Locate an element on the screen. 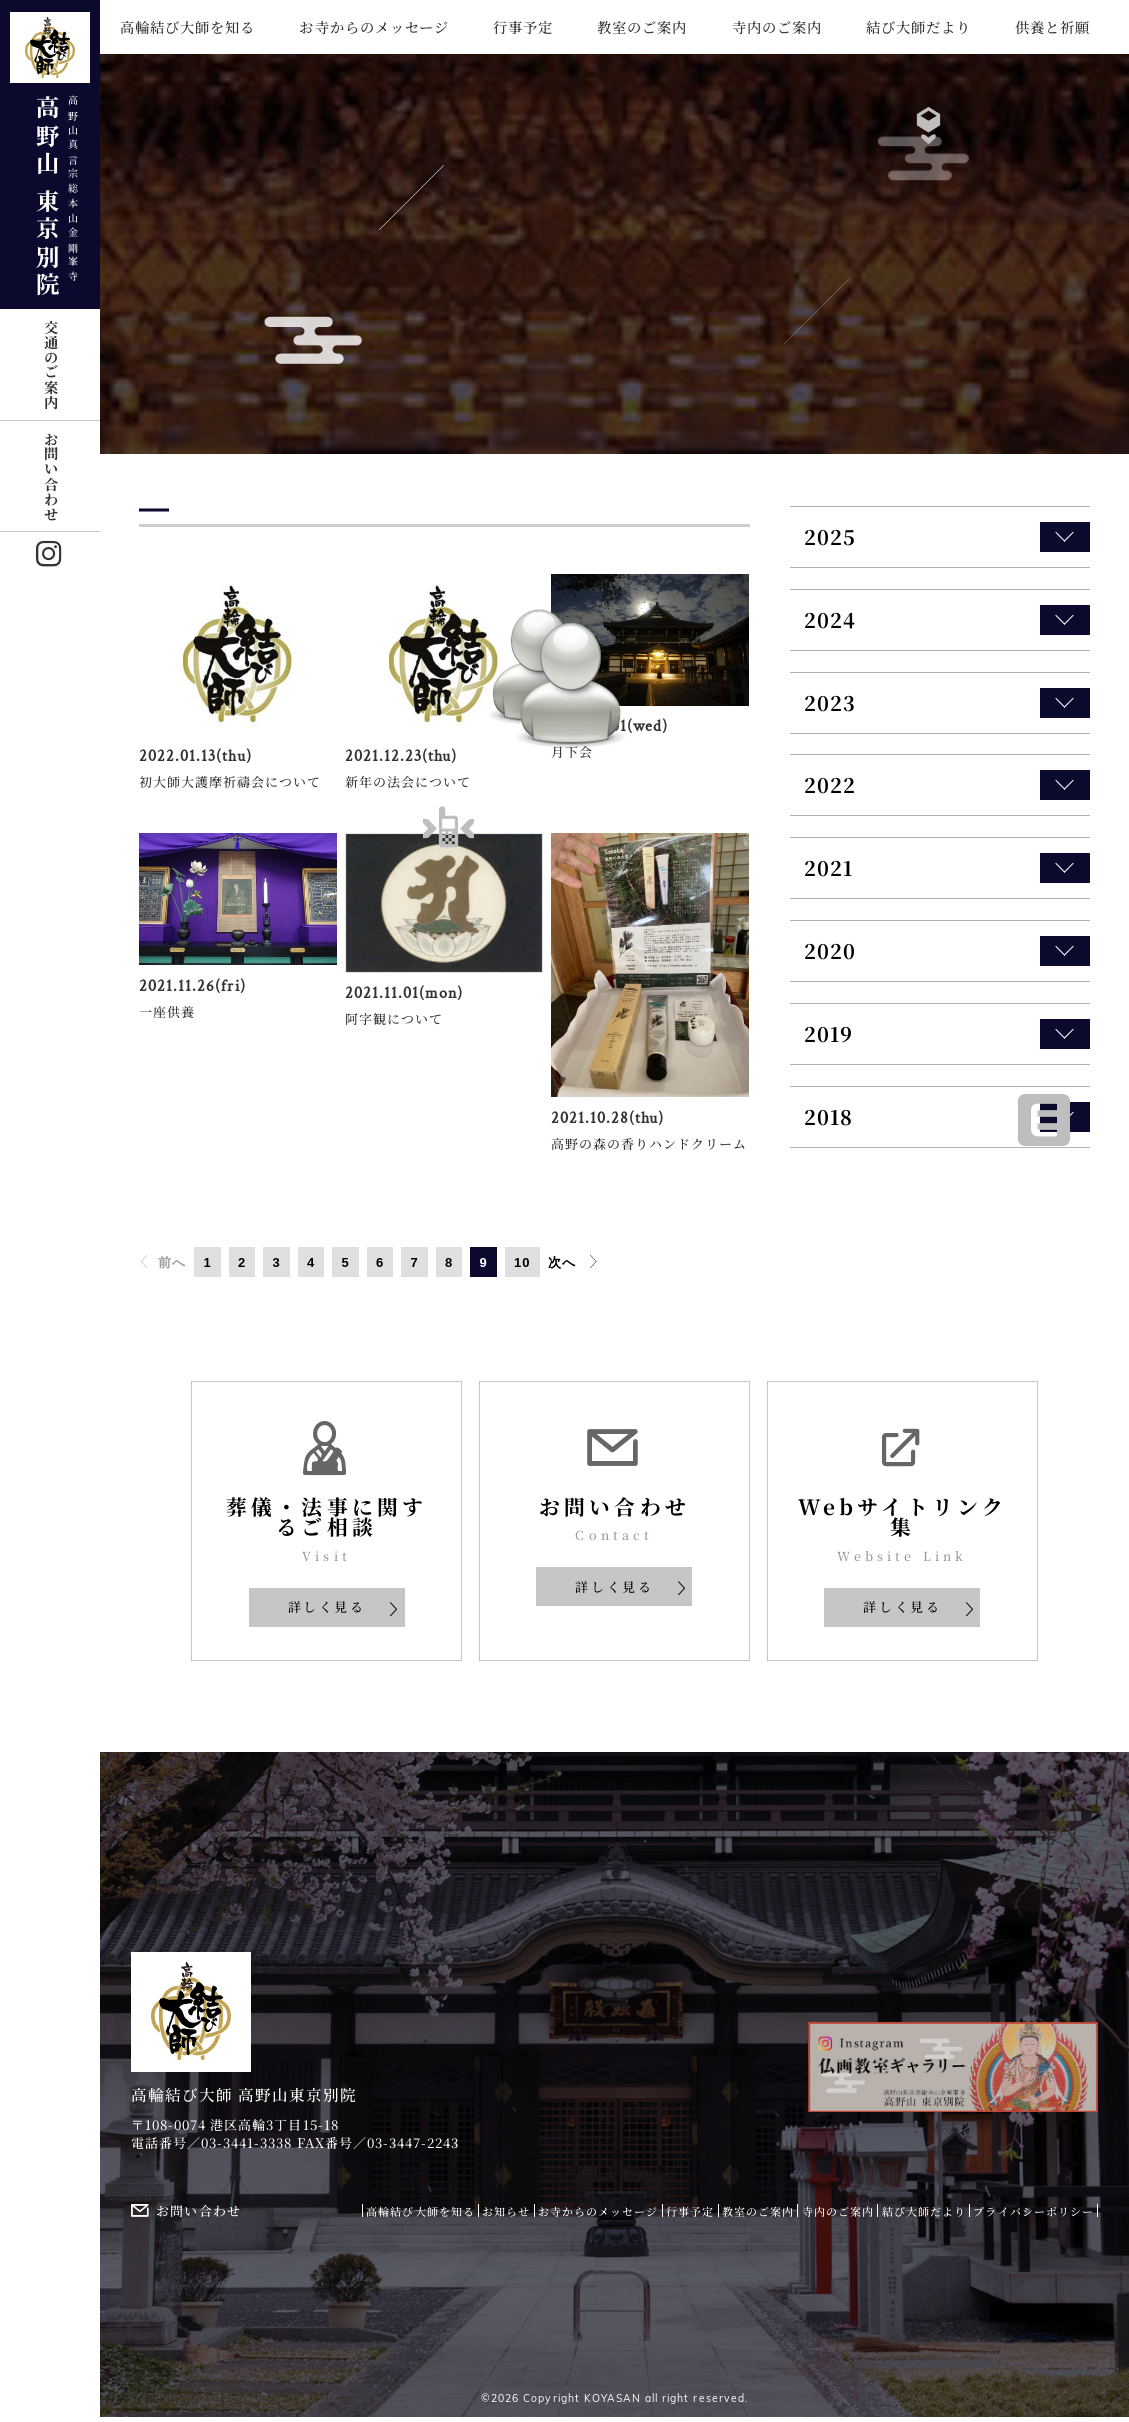 This screenshot has width=1129, height=2422. indicates EDGE cellular network connection is located at coordinates (1044, 1120).